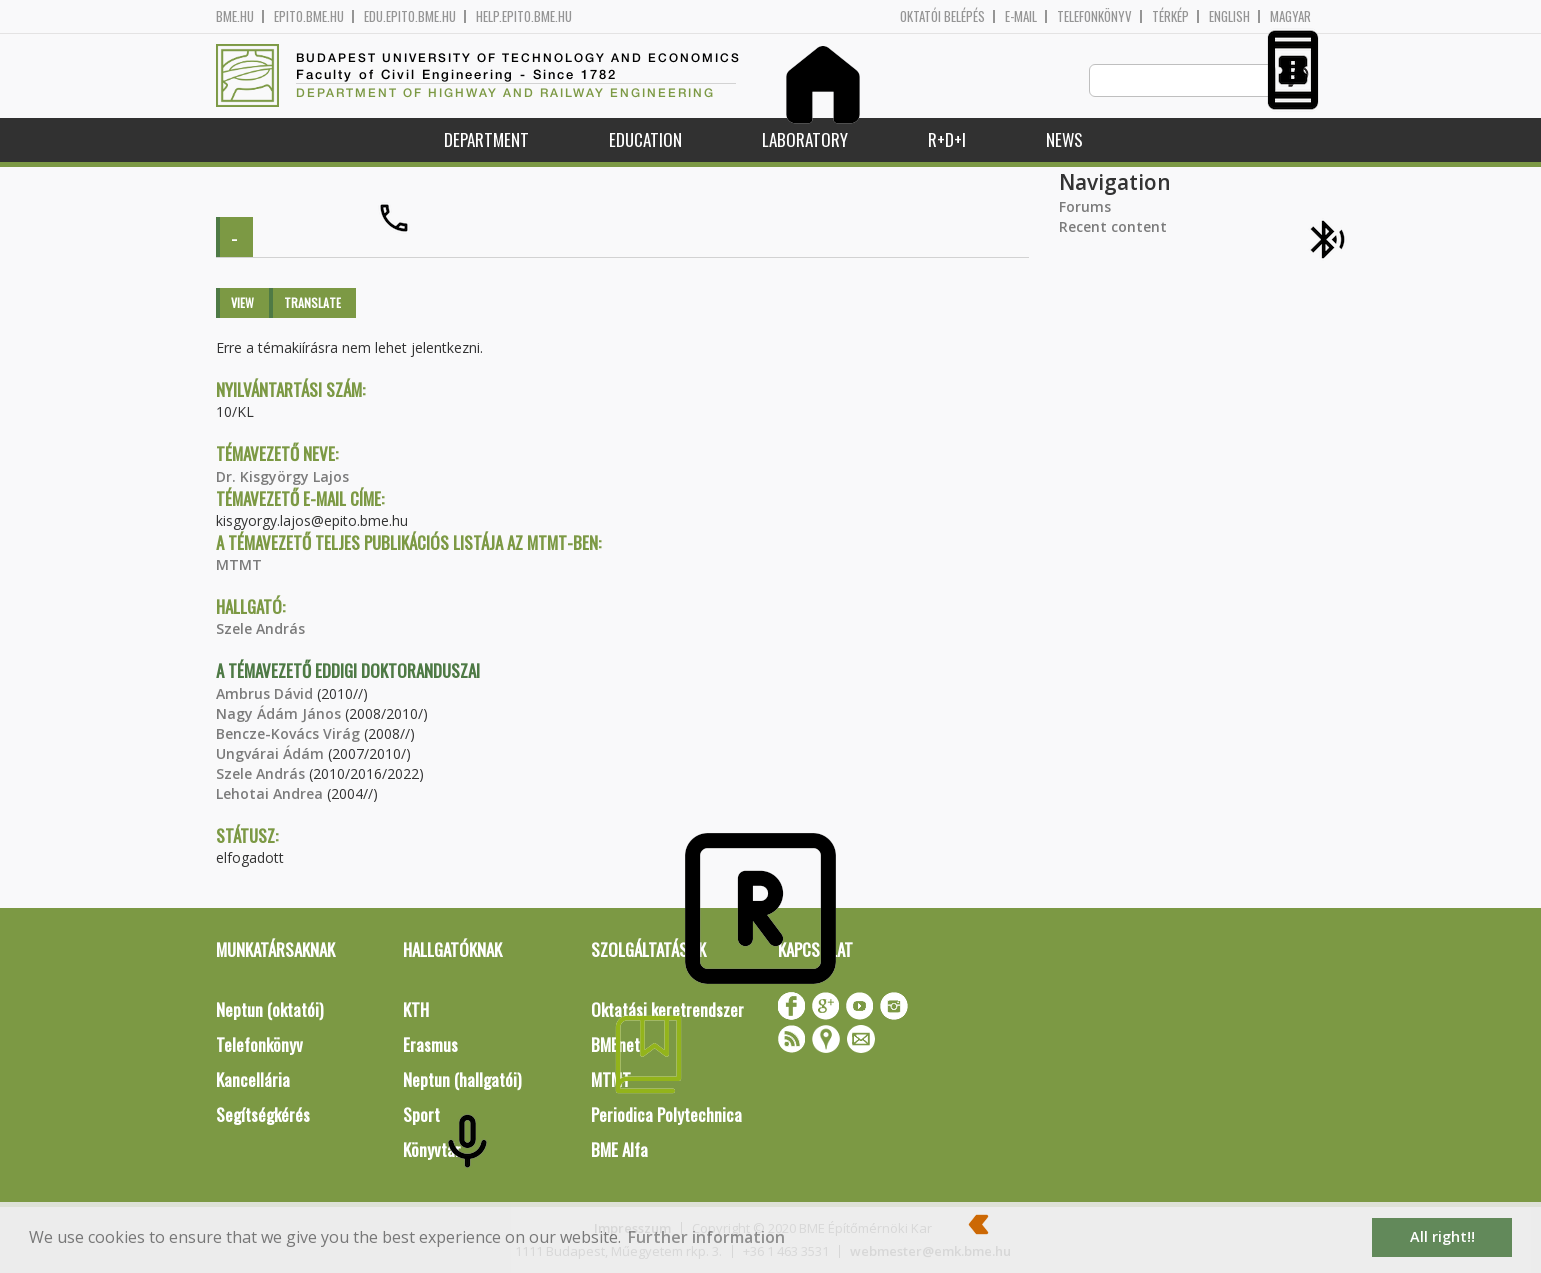  Describe the element at coordinates (823, 88) in the screenshot. I see `go to home screen` at that location.